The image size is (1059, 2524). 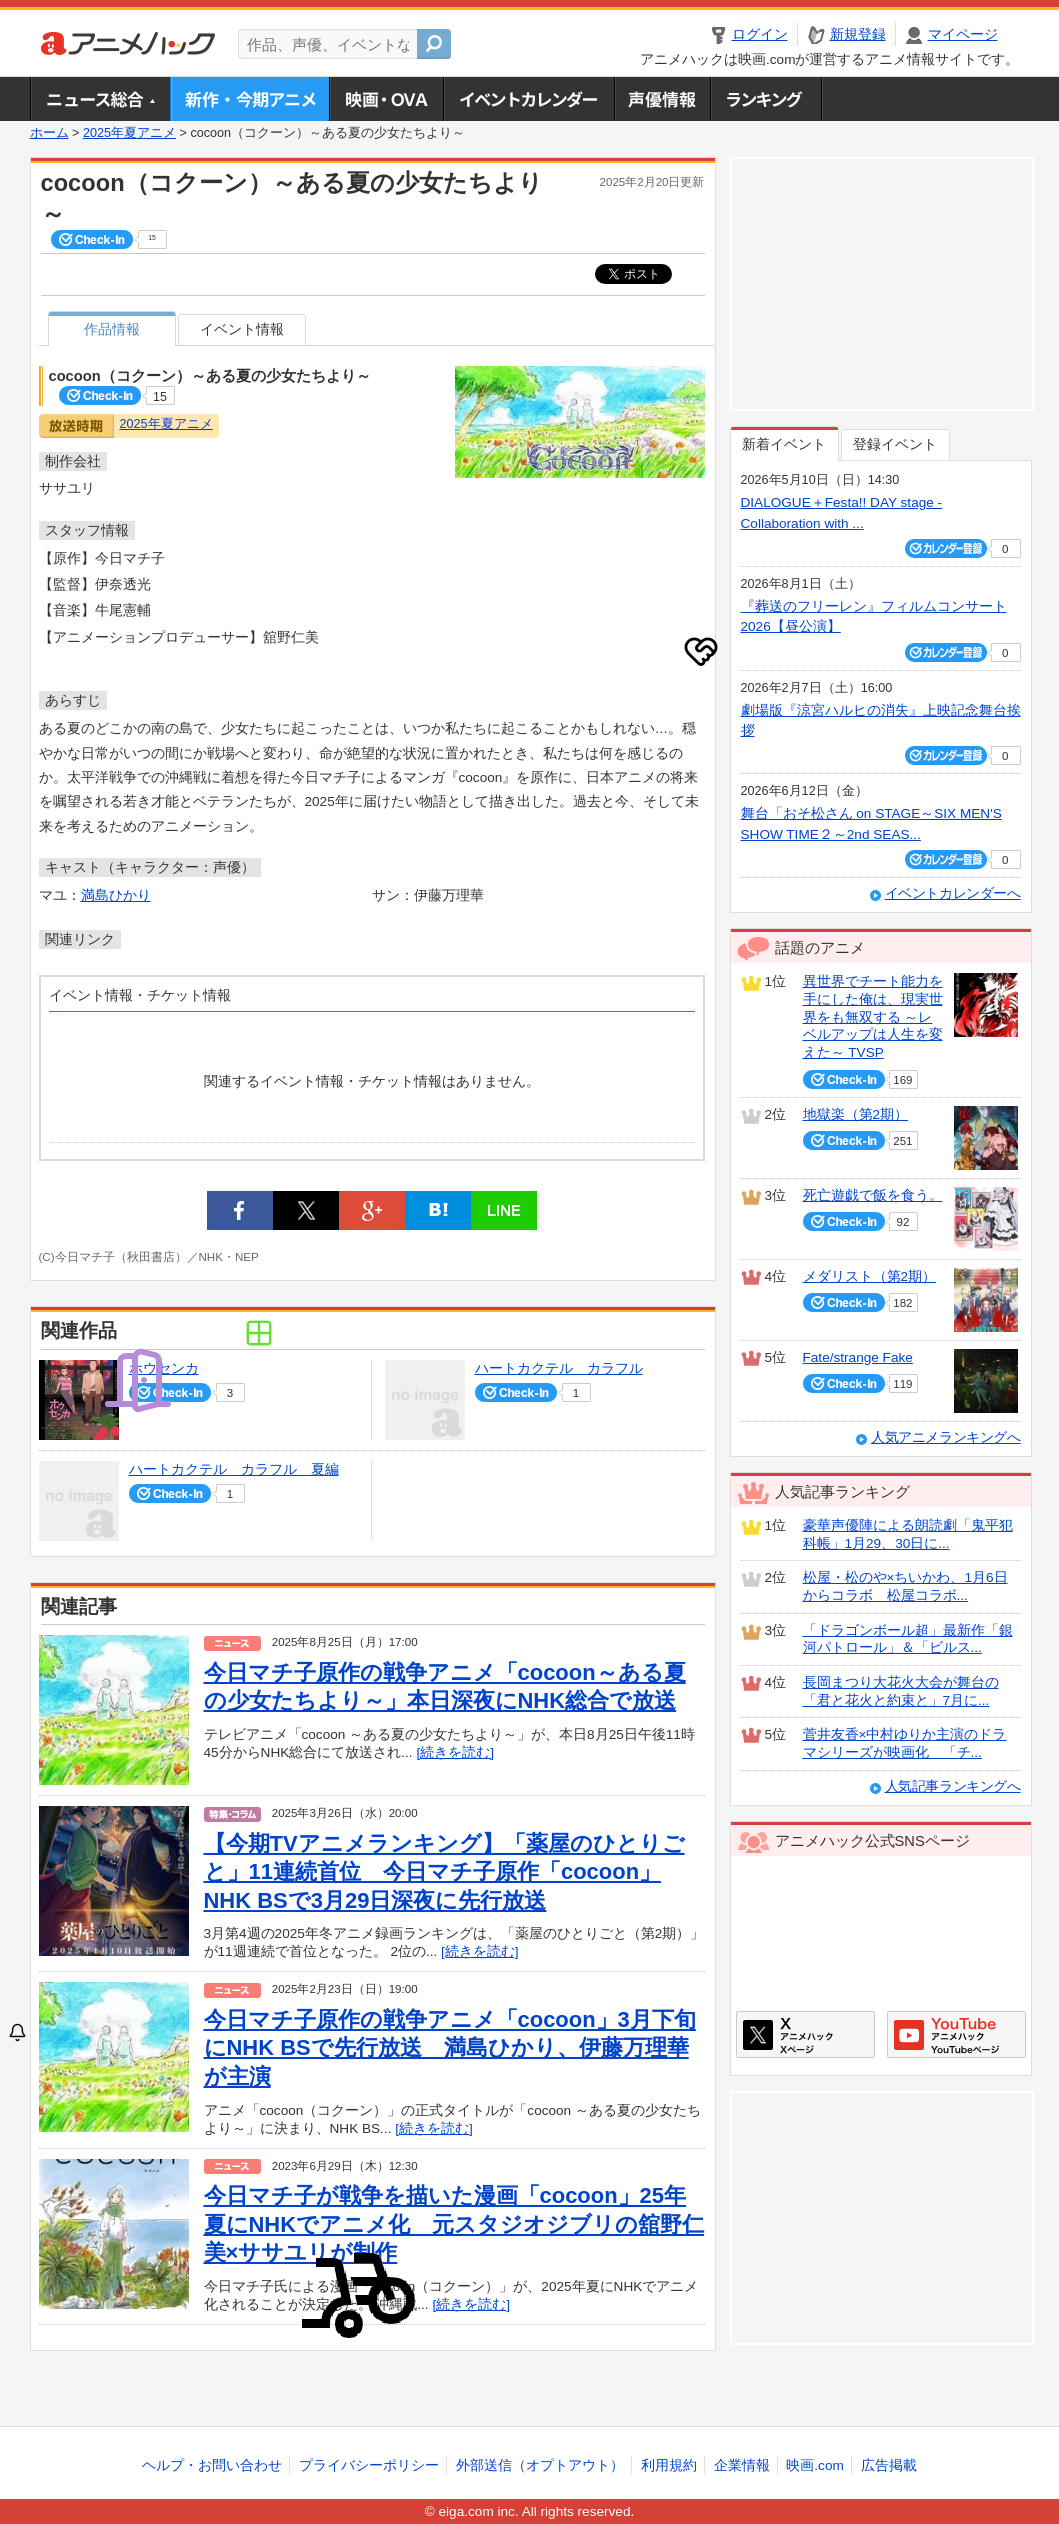 What do you see at coordinates (701, 651) in the screenshot?
I see `access partnership or collaboration features` at bounding box center [701, 651].